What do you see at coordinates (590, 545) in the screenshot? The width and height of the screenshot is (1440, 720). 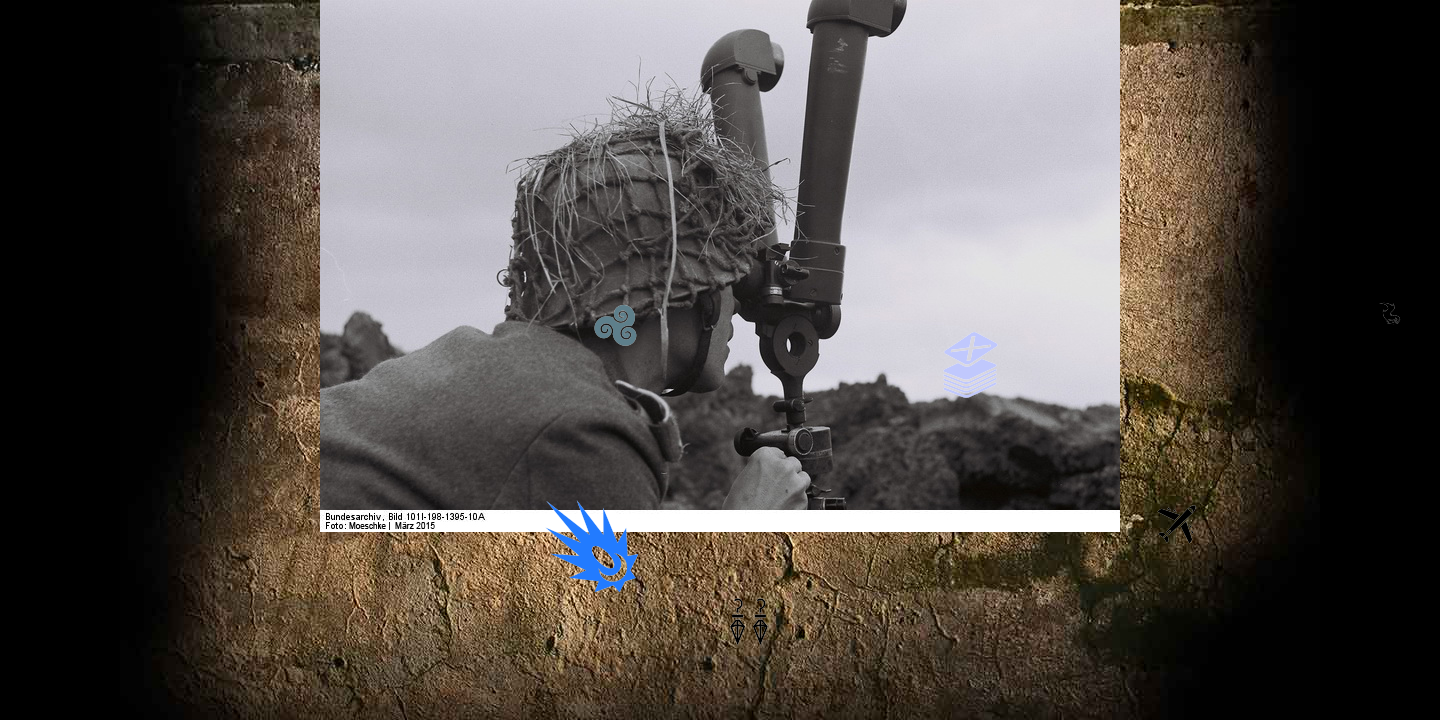 I see `indicates a falling or dropping object in gameplay` at bounding box center [590, 545].